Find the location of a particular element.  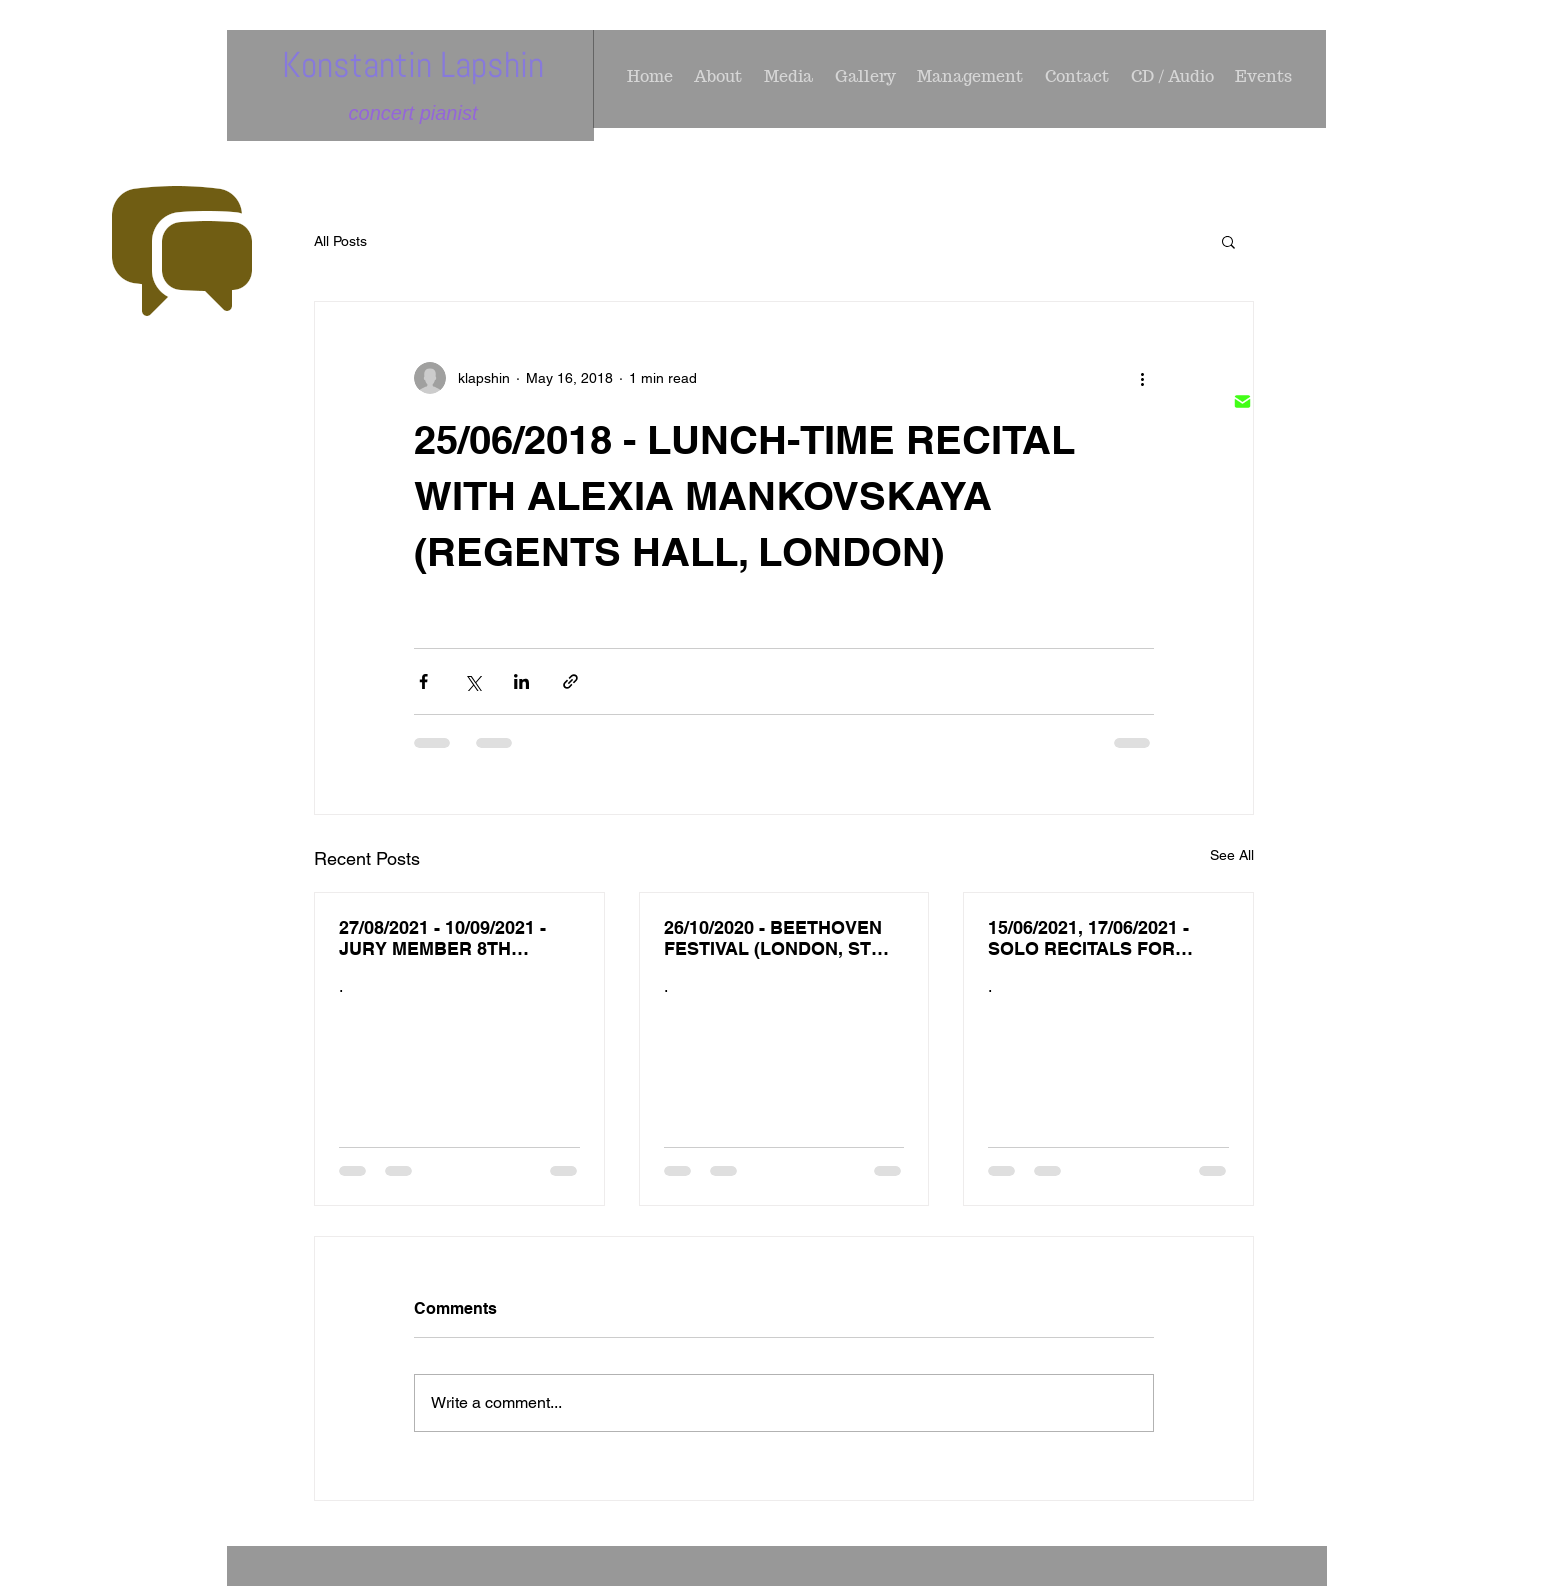

open your inbox or messages is located at coordinates (1242, 401).